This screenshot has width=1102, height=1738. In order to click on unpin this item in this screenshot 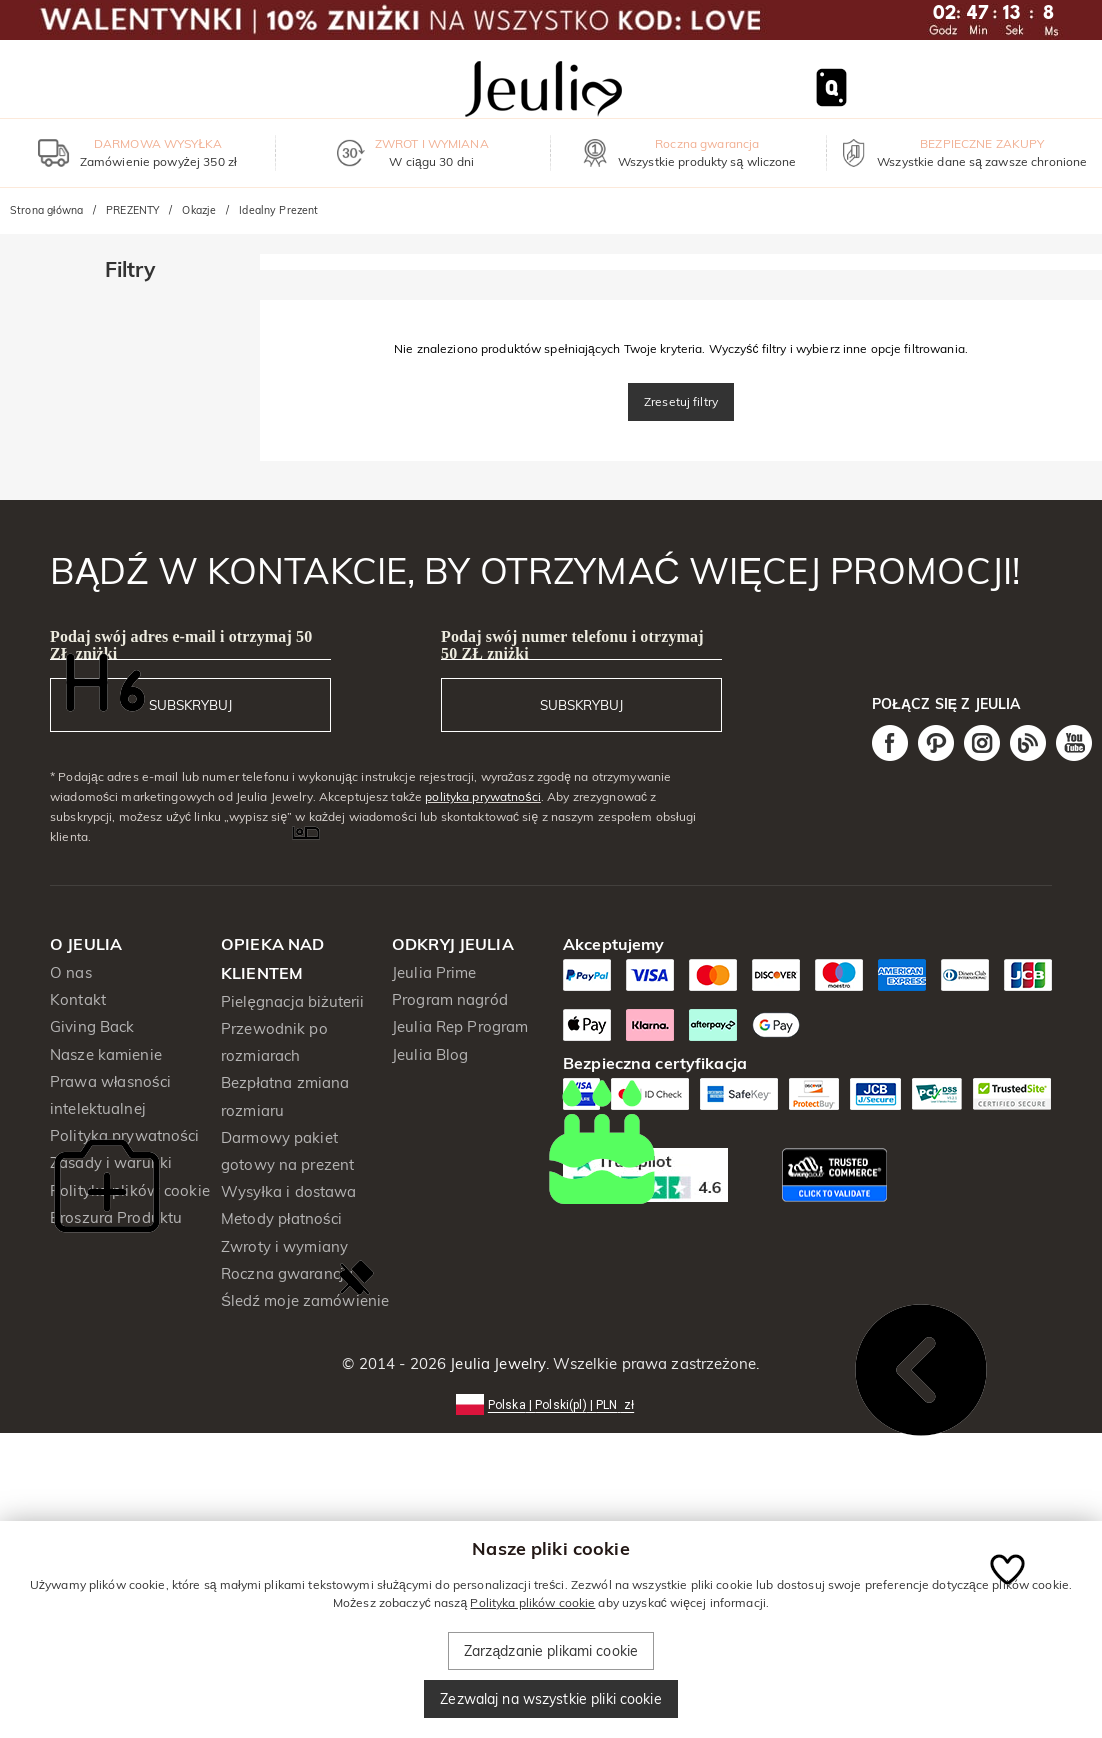, I will do `click(355, 1279)`.